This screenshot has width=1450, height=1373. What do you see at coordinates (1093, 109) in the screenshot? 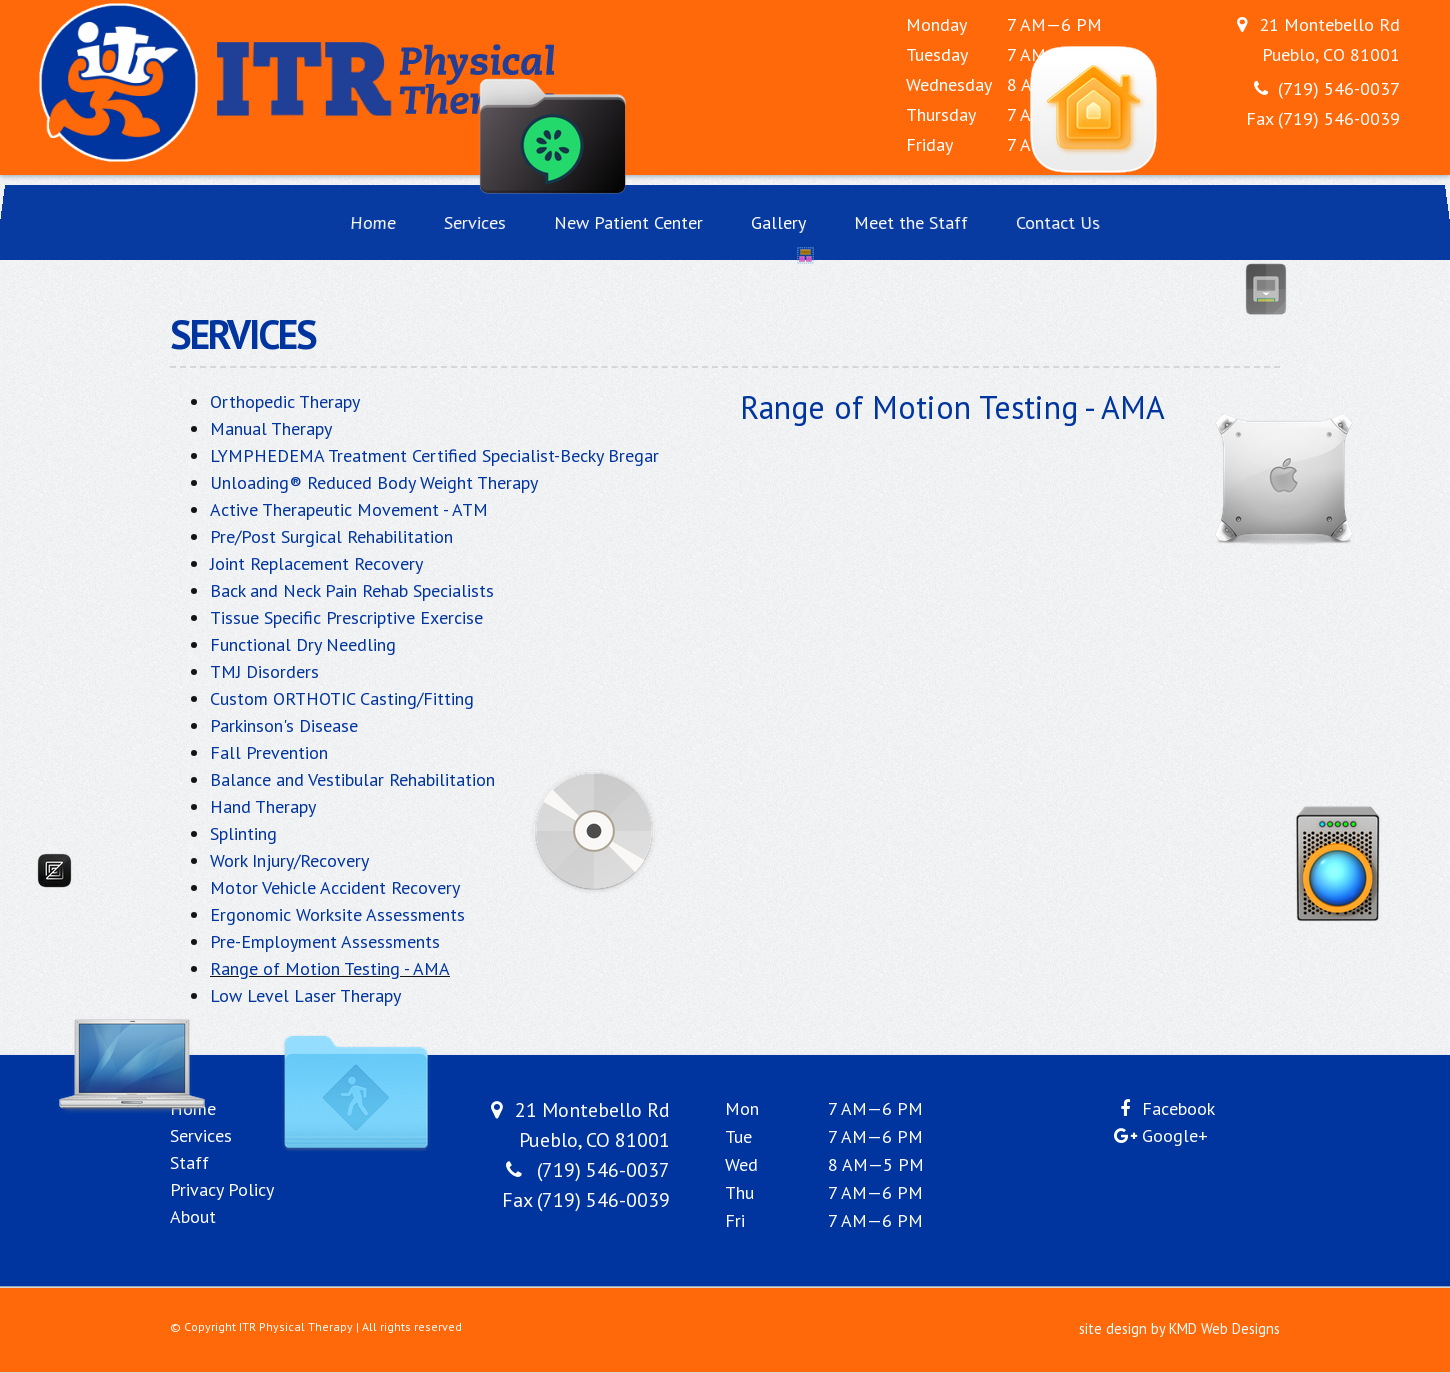
I see `open the home app` at bounding box center [1093, 109].